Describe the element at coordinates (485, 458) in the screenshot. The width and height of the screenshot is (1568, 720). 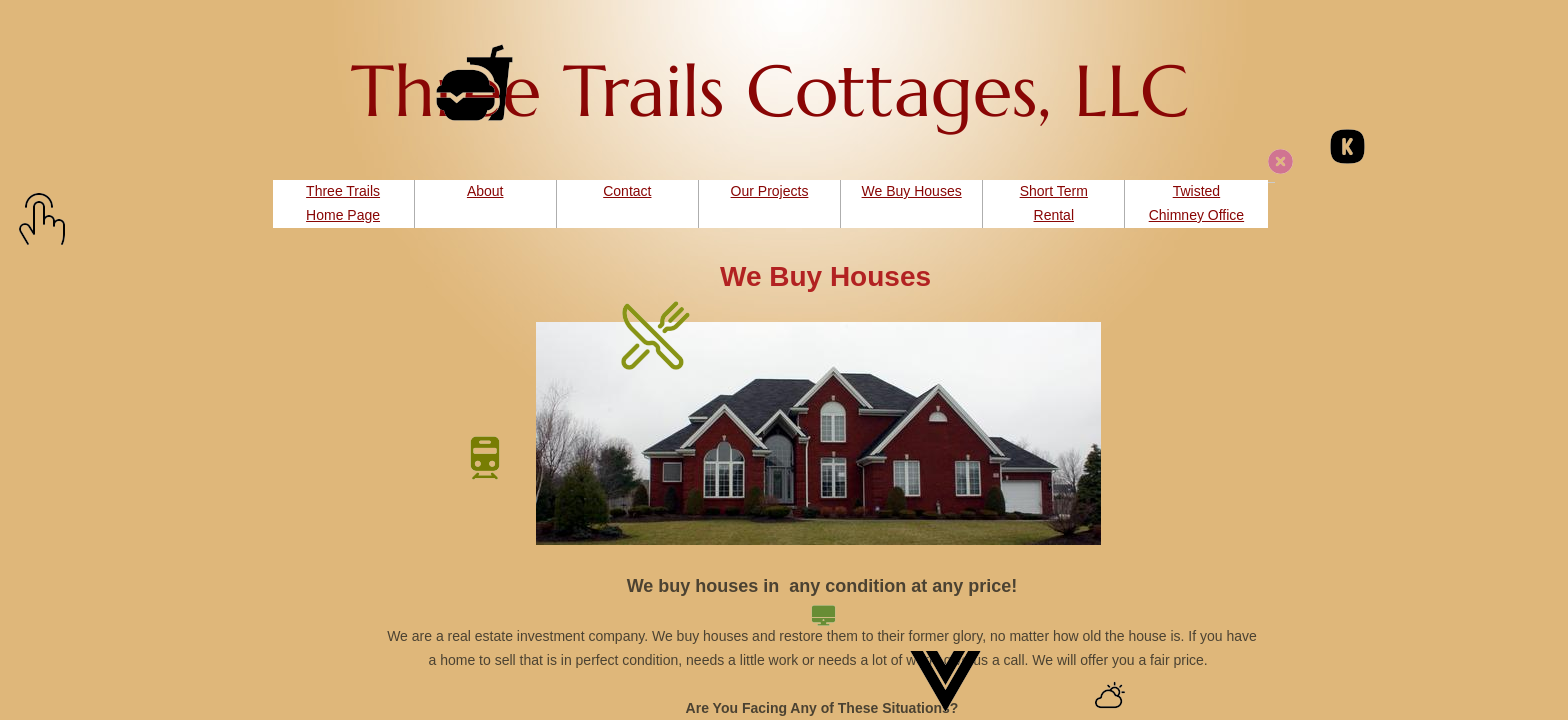
I see `view subway or metro transit options` at that location.